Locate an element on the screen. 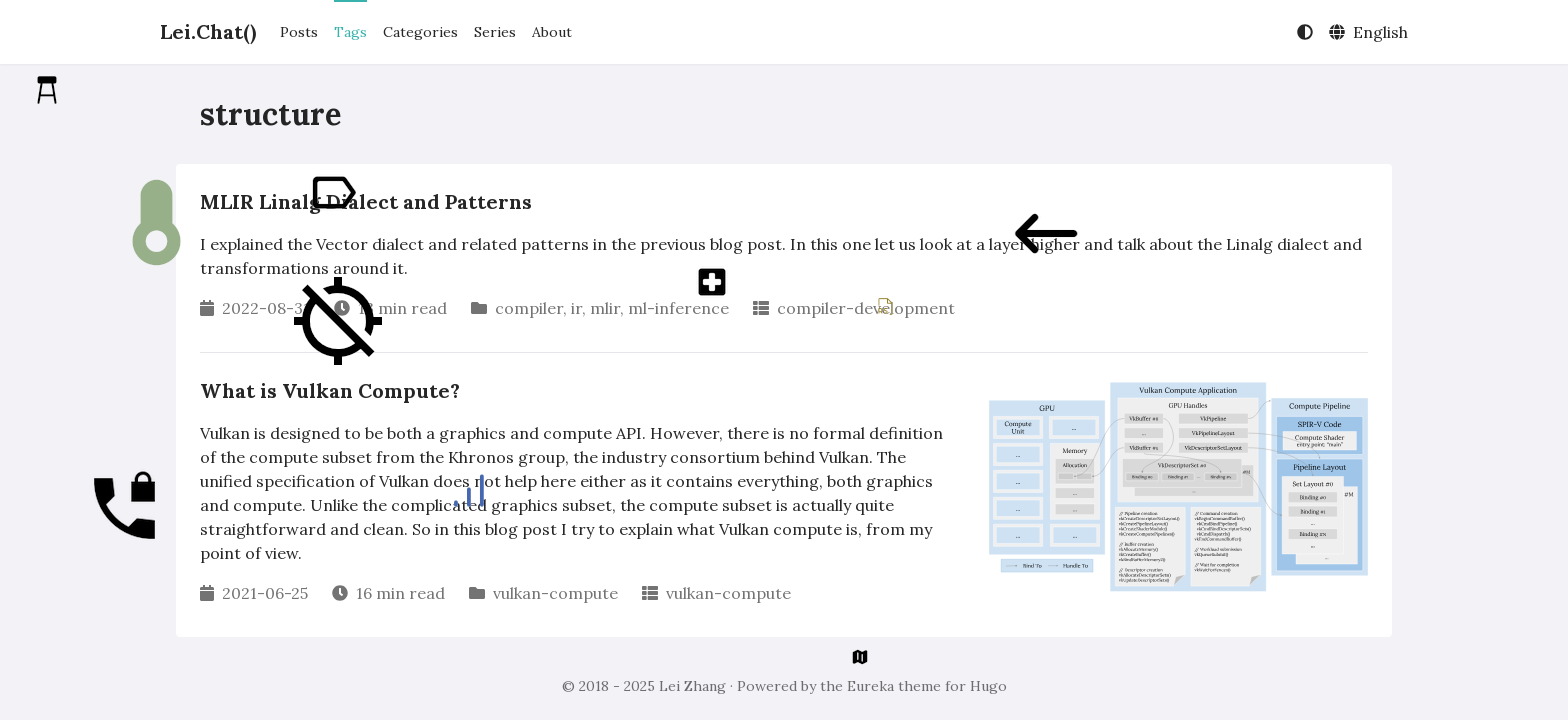 The image size is (1568, 720). location services are disabled is located at coordinates (338, 321).